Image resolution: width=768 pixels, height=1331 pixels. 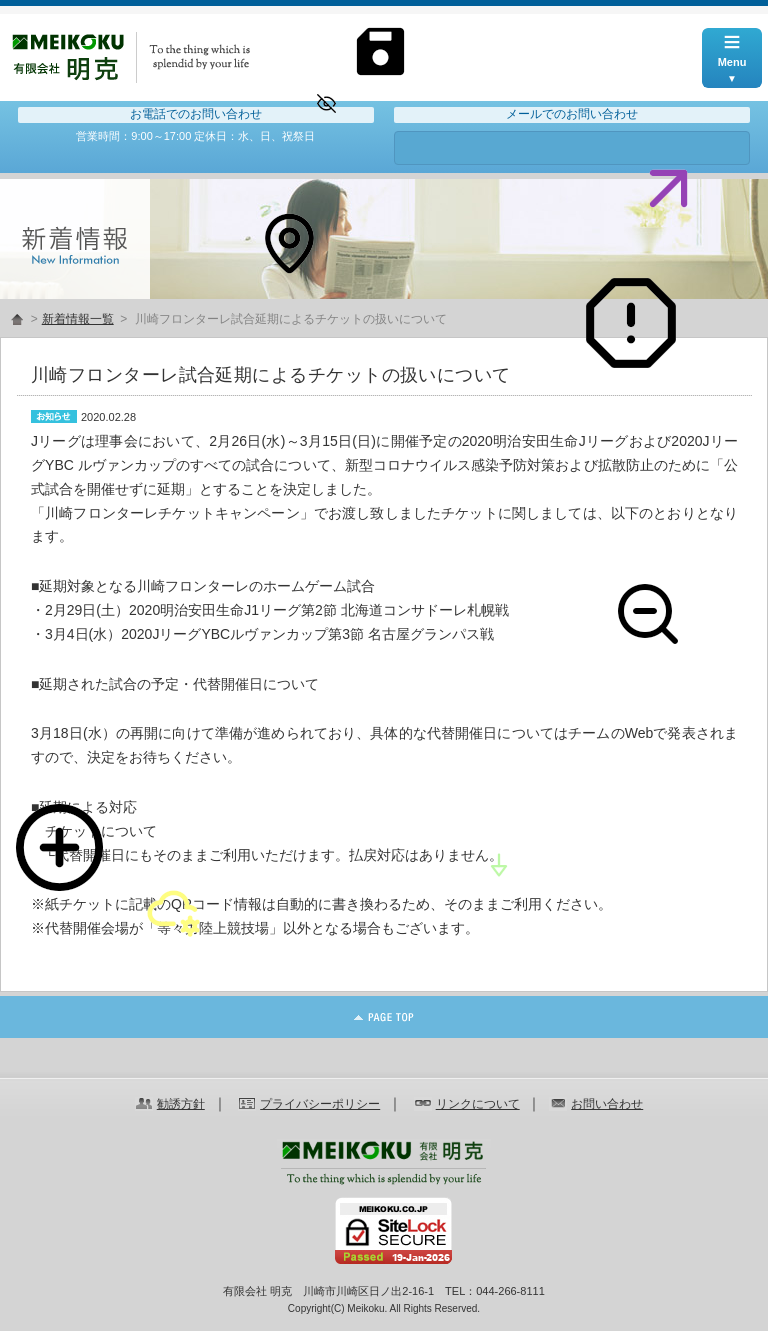 I want to click on open link in new tab or window, so click(x=668, y=188).